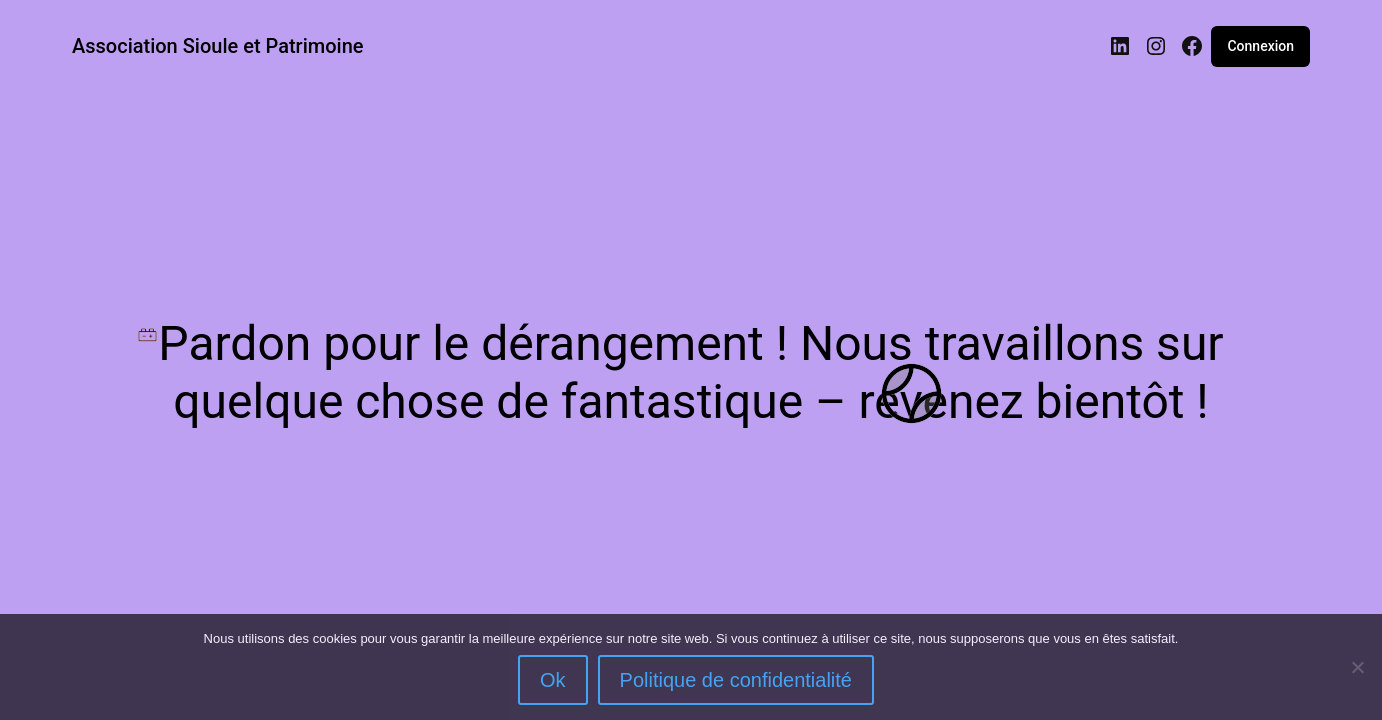 The width and height of the screenshot is (1382, 720). I want to click on check vehicle battery status, so click(147, 335).